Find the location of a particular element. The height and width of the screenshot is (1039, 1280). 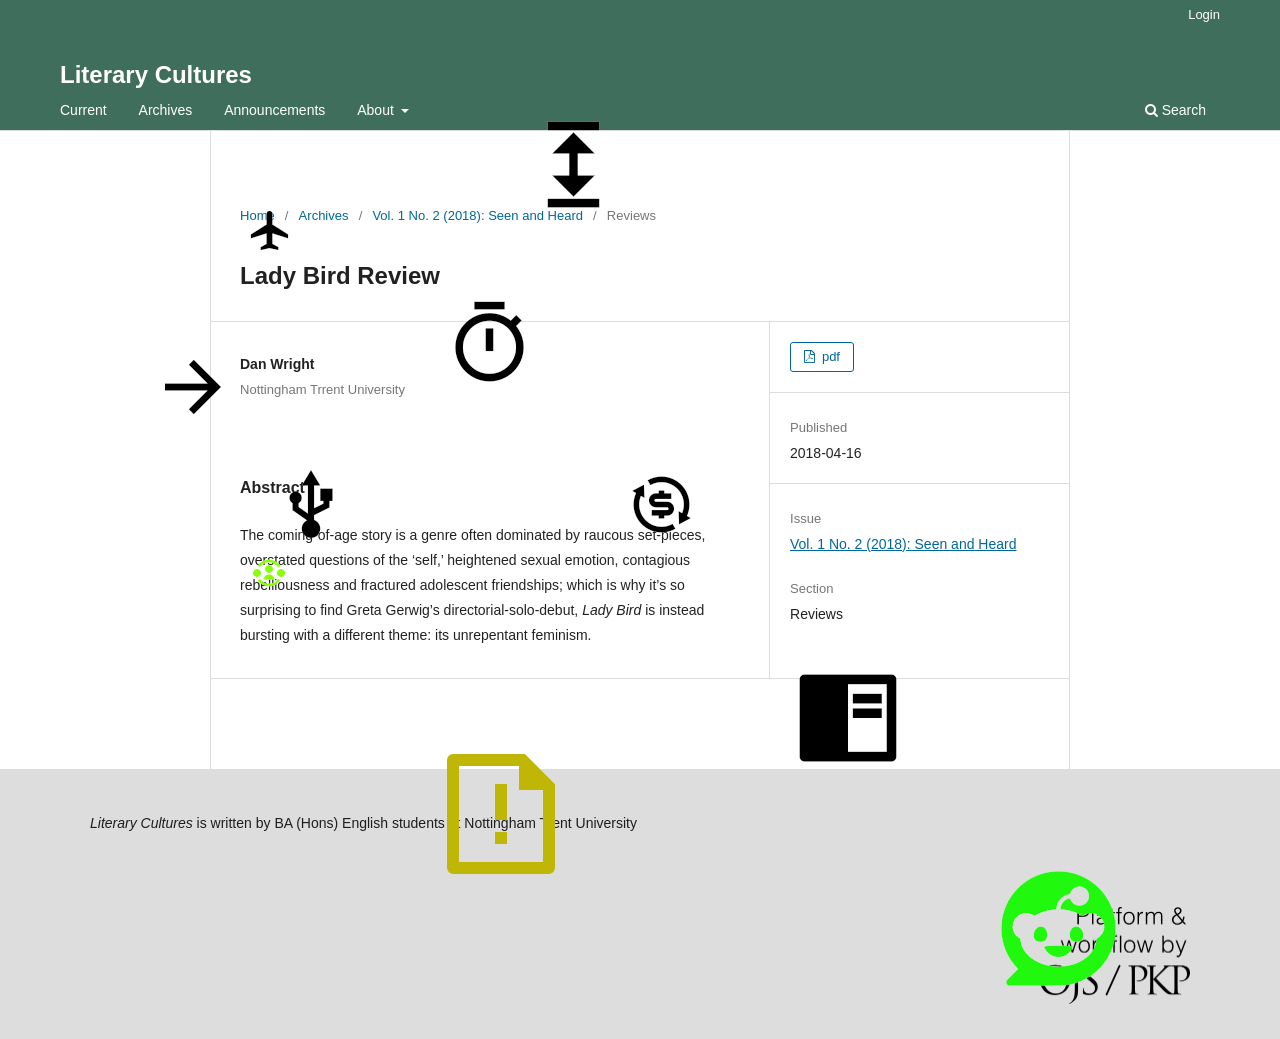

navigate to the next item or screen is located at coordinates (193, 387).